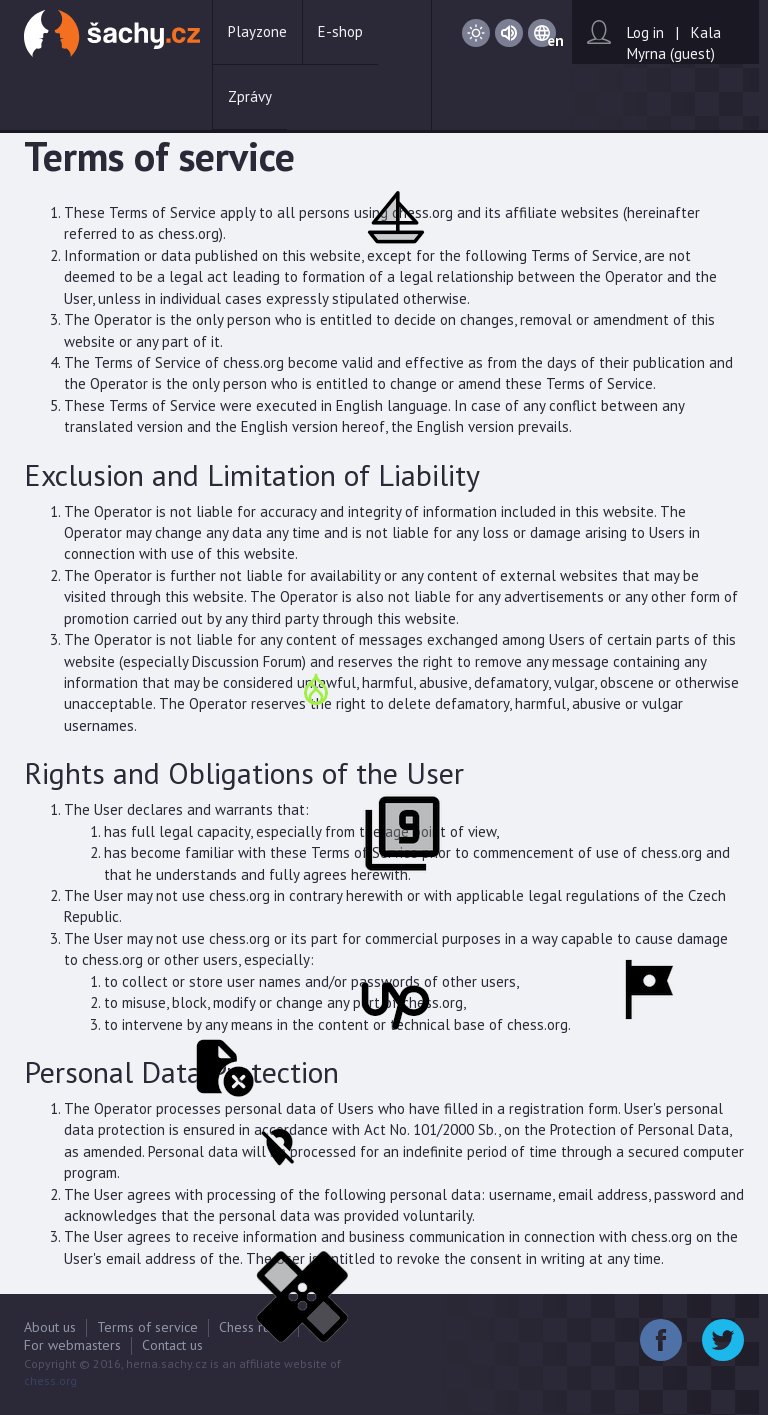 This screenshot has height=1415, width=768. What do you see at coordinates (395, 1002) in the screenshot?
I see `link to upwork freelancer profile` at bounding box center [395, 1002].